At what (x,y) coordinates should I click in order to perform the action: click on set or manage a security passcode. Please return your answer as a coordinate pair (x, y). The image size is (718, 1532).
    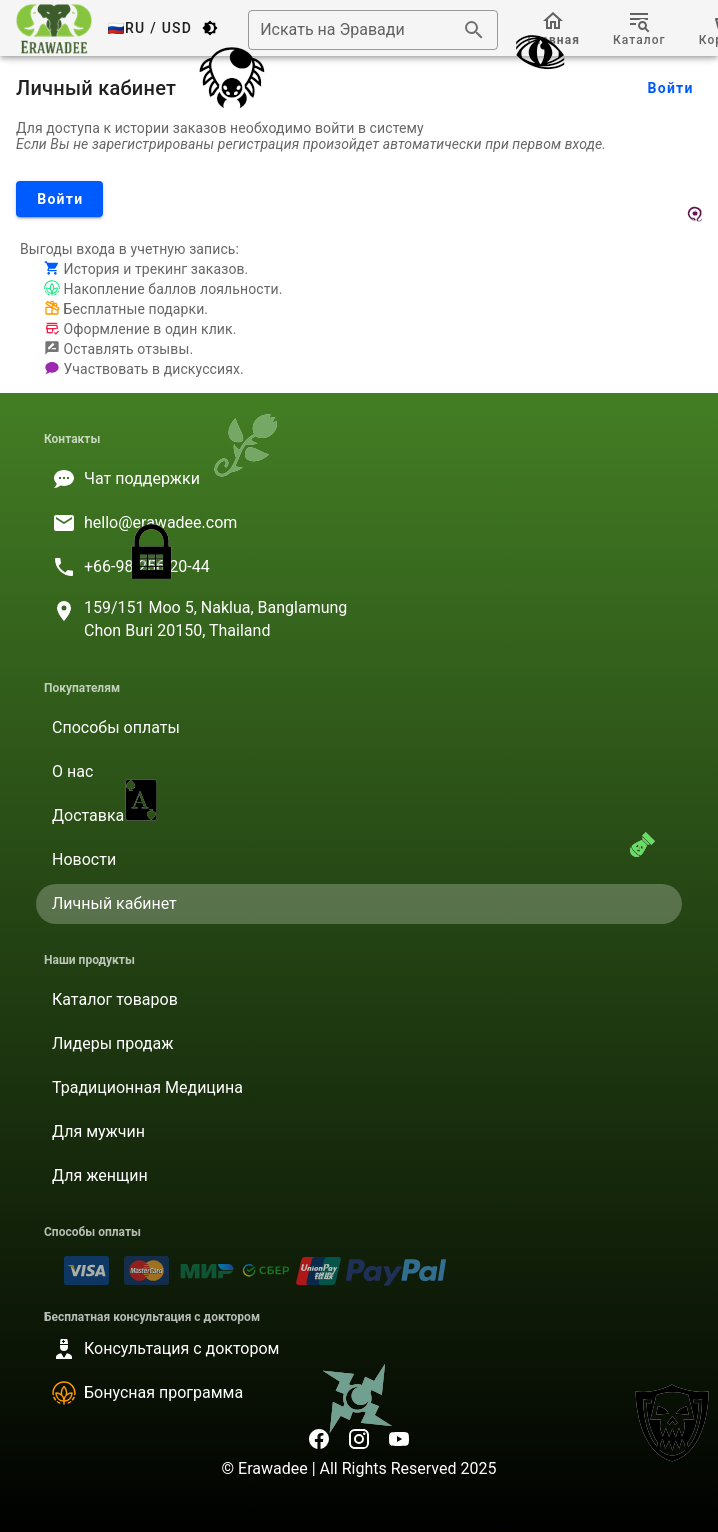
    Looking at the image, I should click on (151, 551).